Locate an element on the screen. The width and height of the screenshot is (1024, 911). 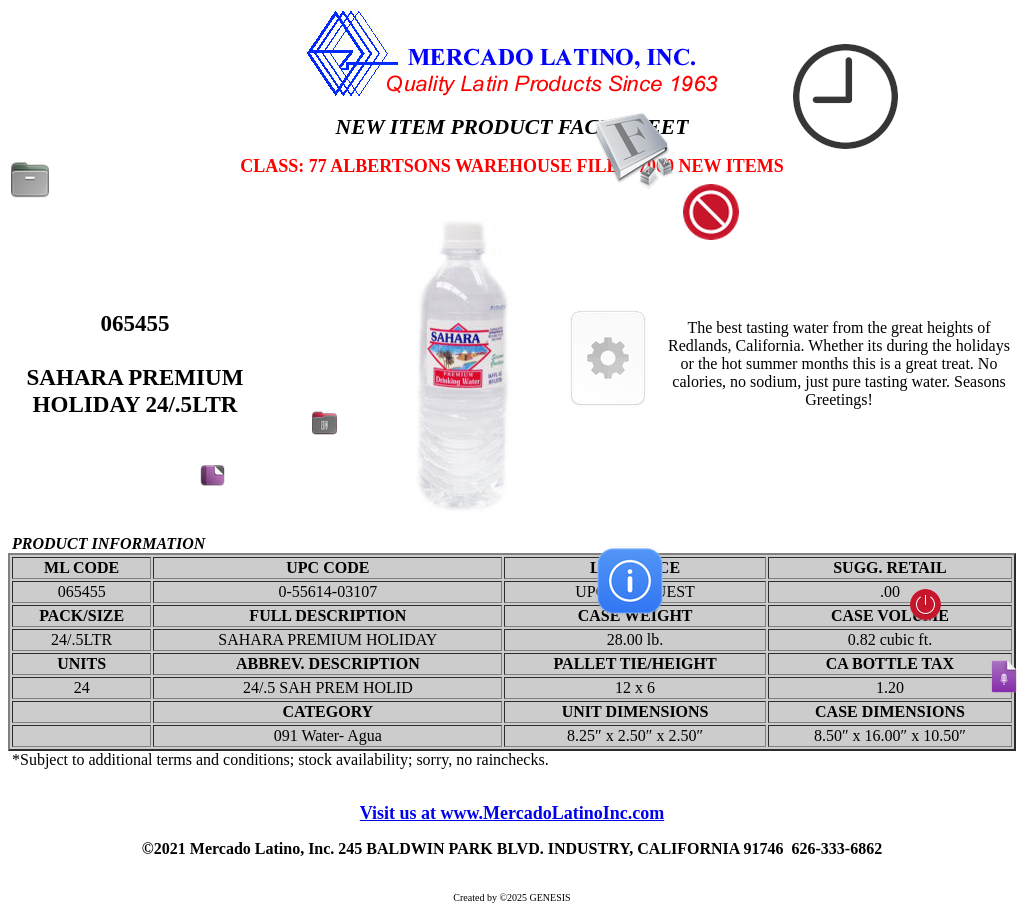
font notification or typography-related system alert is located at coordinates (634, 148).